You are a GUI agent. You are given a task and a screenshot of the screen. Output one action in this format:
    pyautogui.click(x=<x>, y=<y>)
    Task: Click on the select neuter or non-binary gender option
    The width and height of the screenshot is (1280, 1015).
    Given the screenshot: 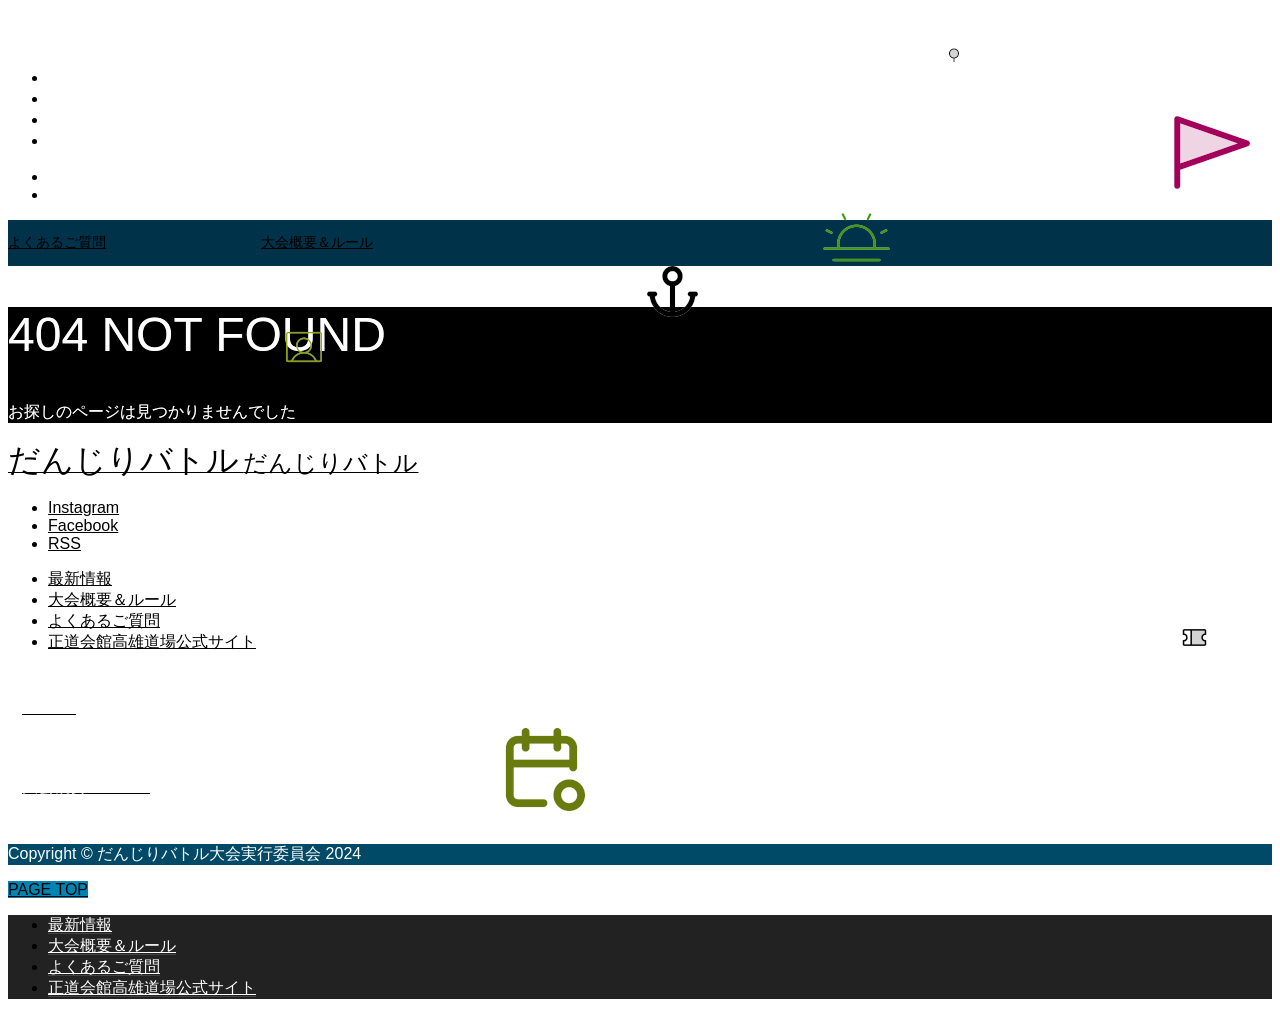 What is the action you would take?
    pyautogui.click(x=954, y=55)
    